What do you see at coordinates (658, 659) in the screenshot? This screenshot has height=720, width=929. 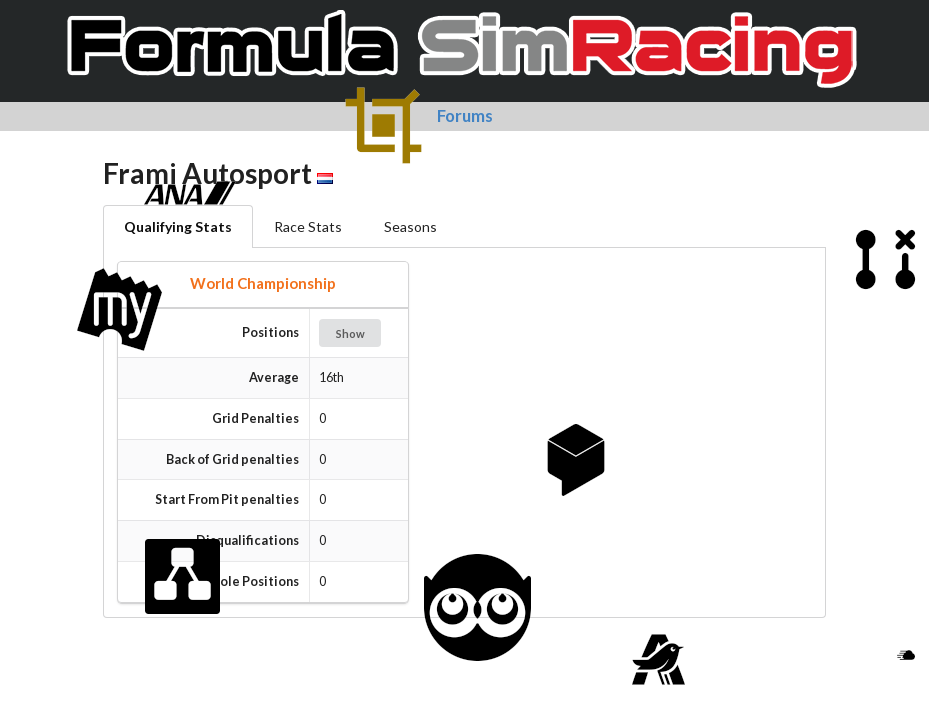 I see `Auchan retail store app or website` at bounding box center [658, 659].